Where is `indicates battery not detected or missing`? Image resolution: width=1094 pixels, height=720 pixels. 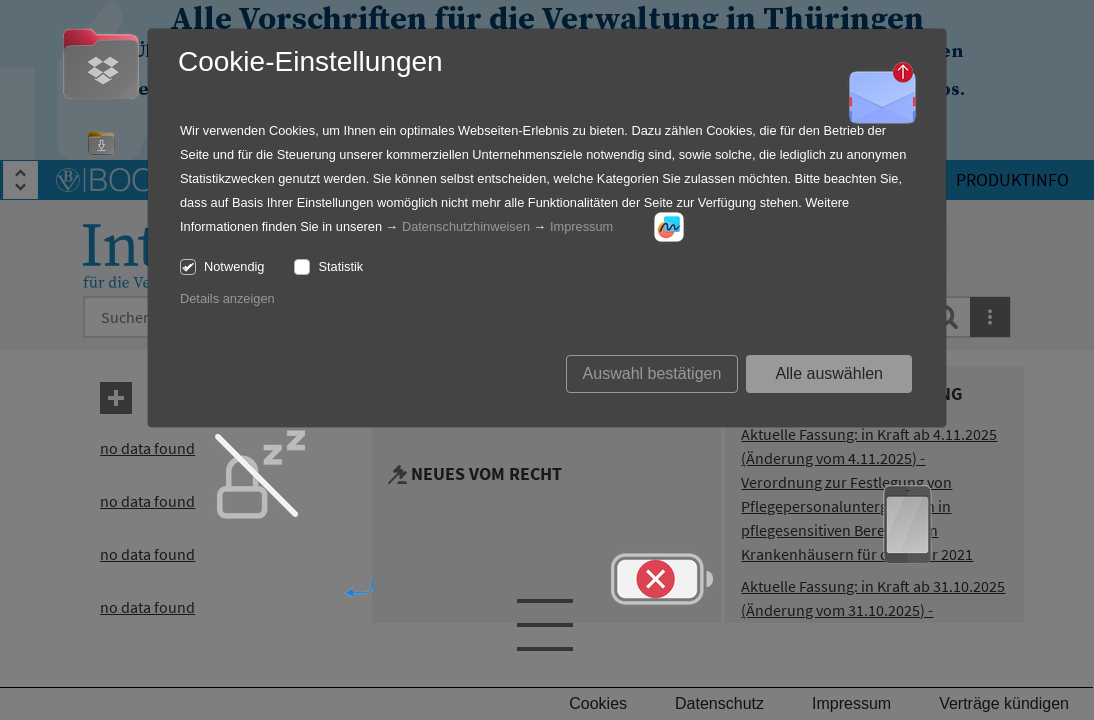
indicates battery not detected or missing is located at coordinates (662, 579).